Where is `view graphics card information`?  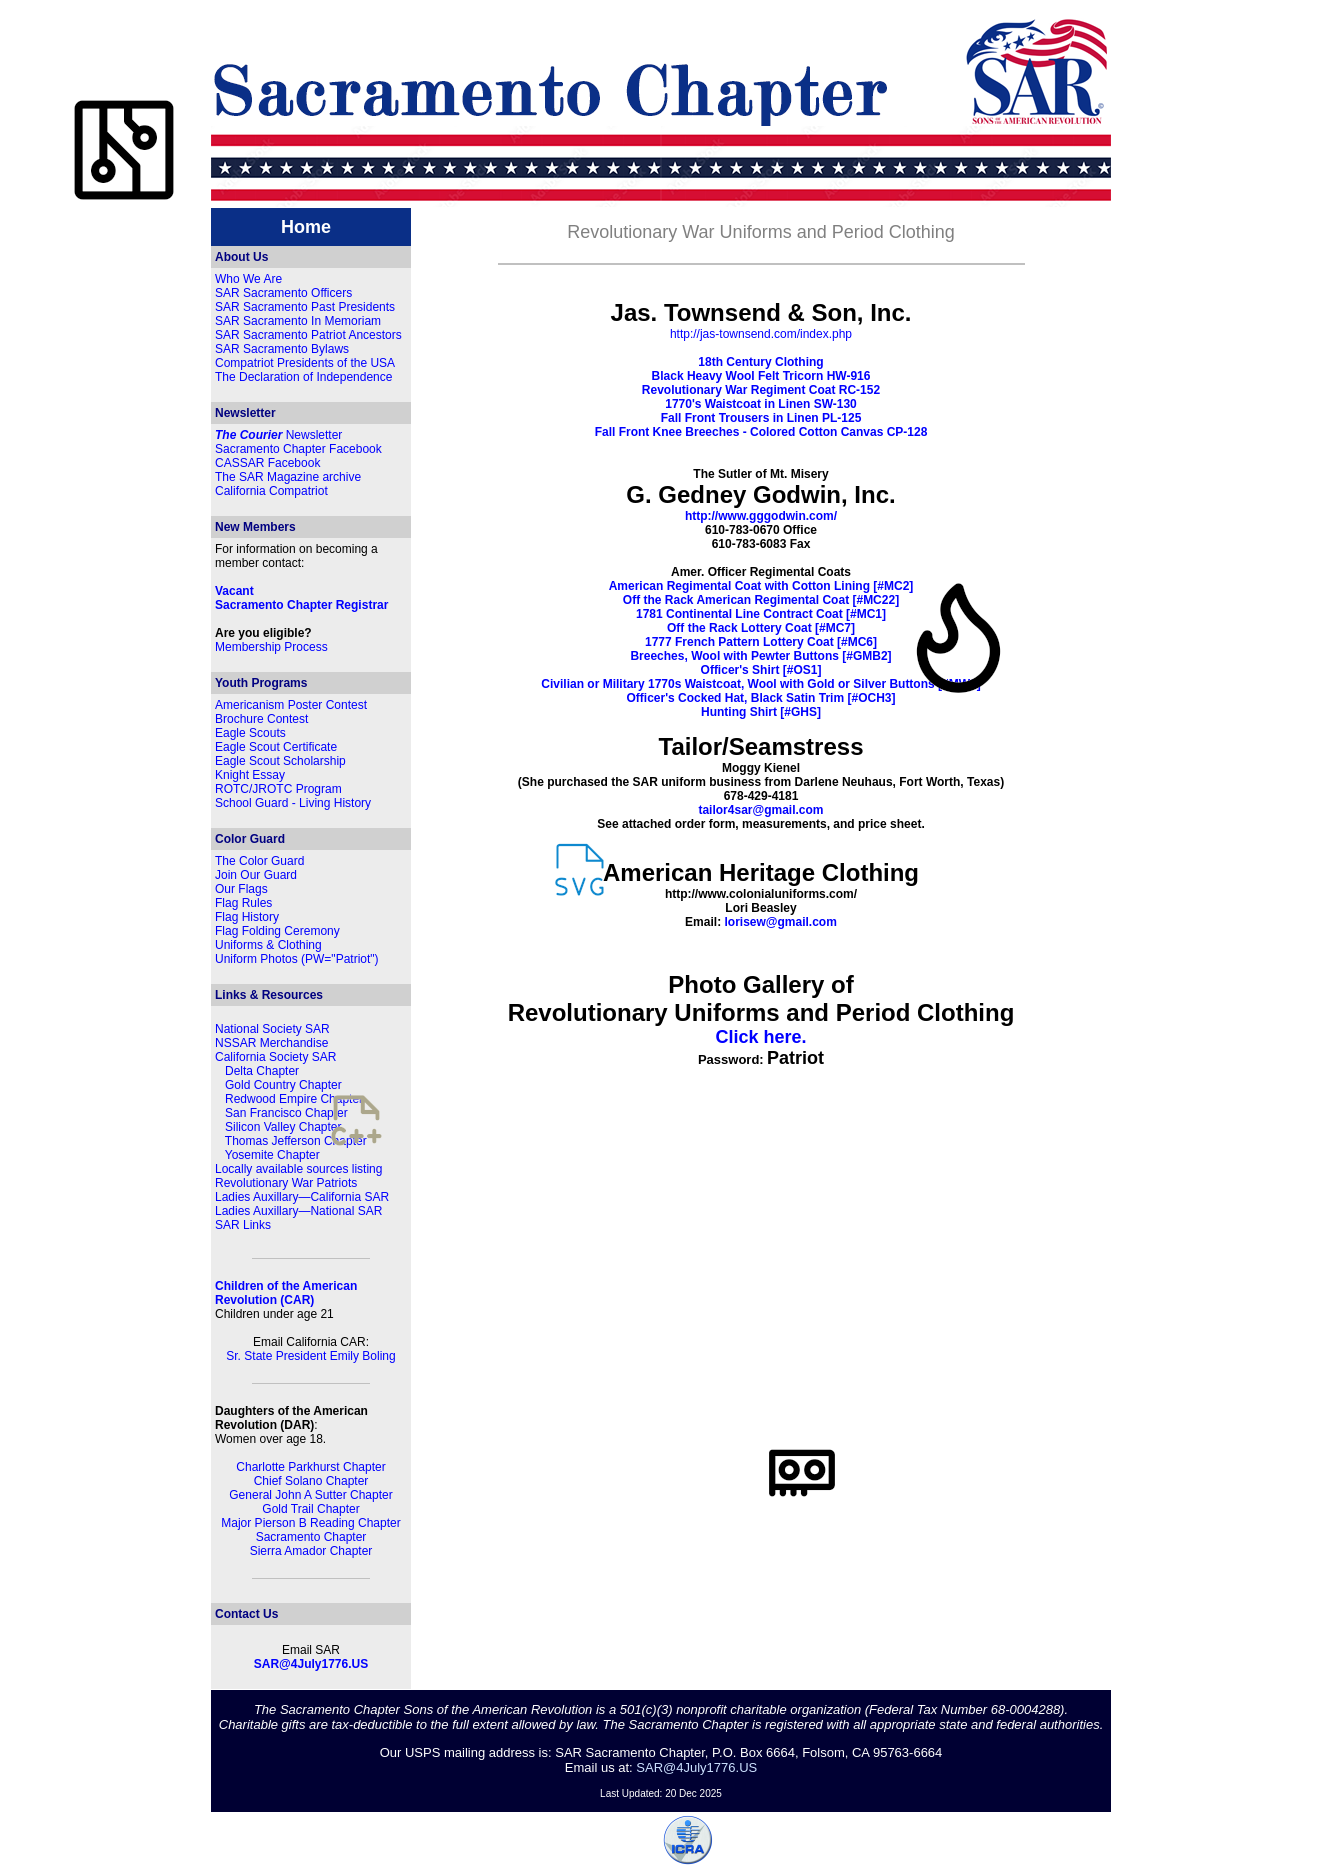
view graphics card information is located at coordinates (802, 1472).